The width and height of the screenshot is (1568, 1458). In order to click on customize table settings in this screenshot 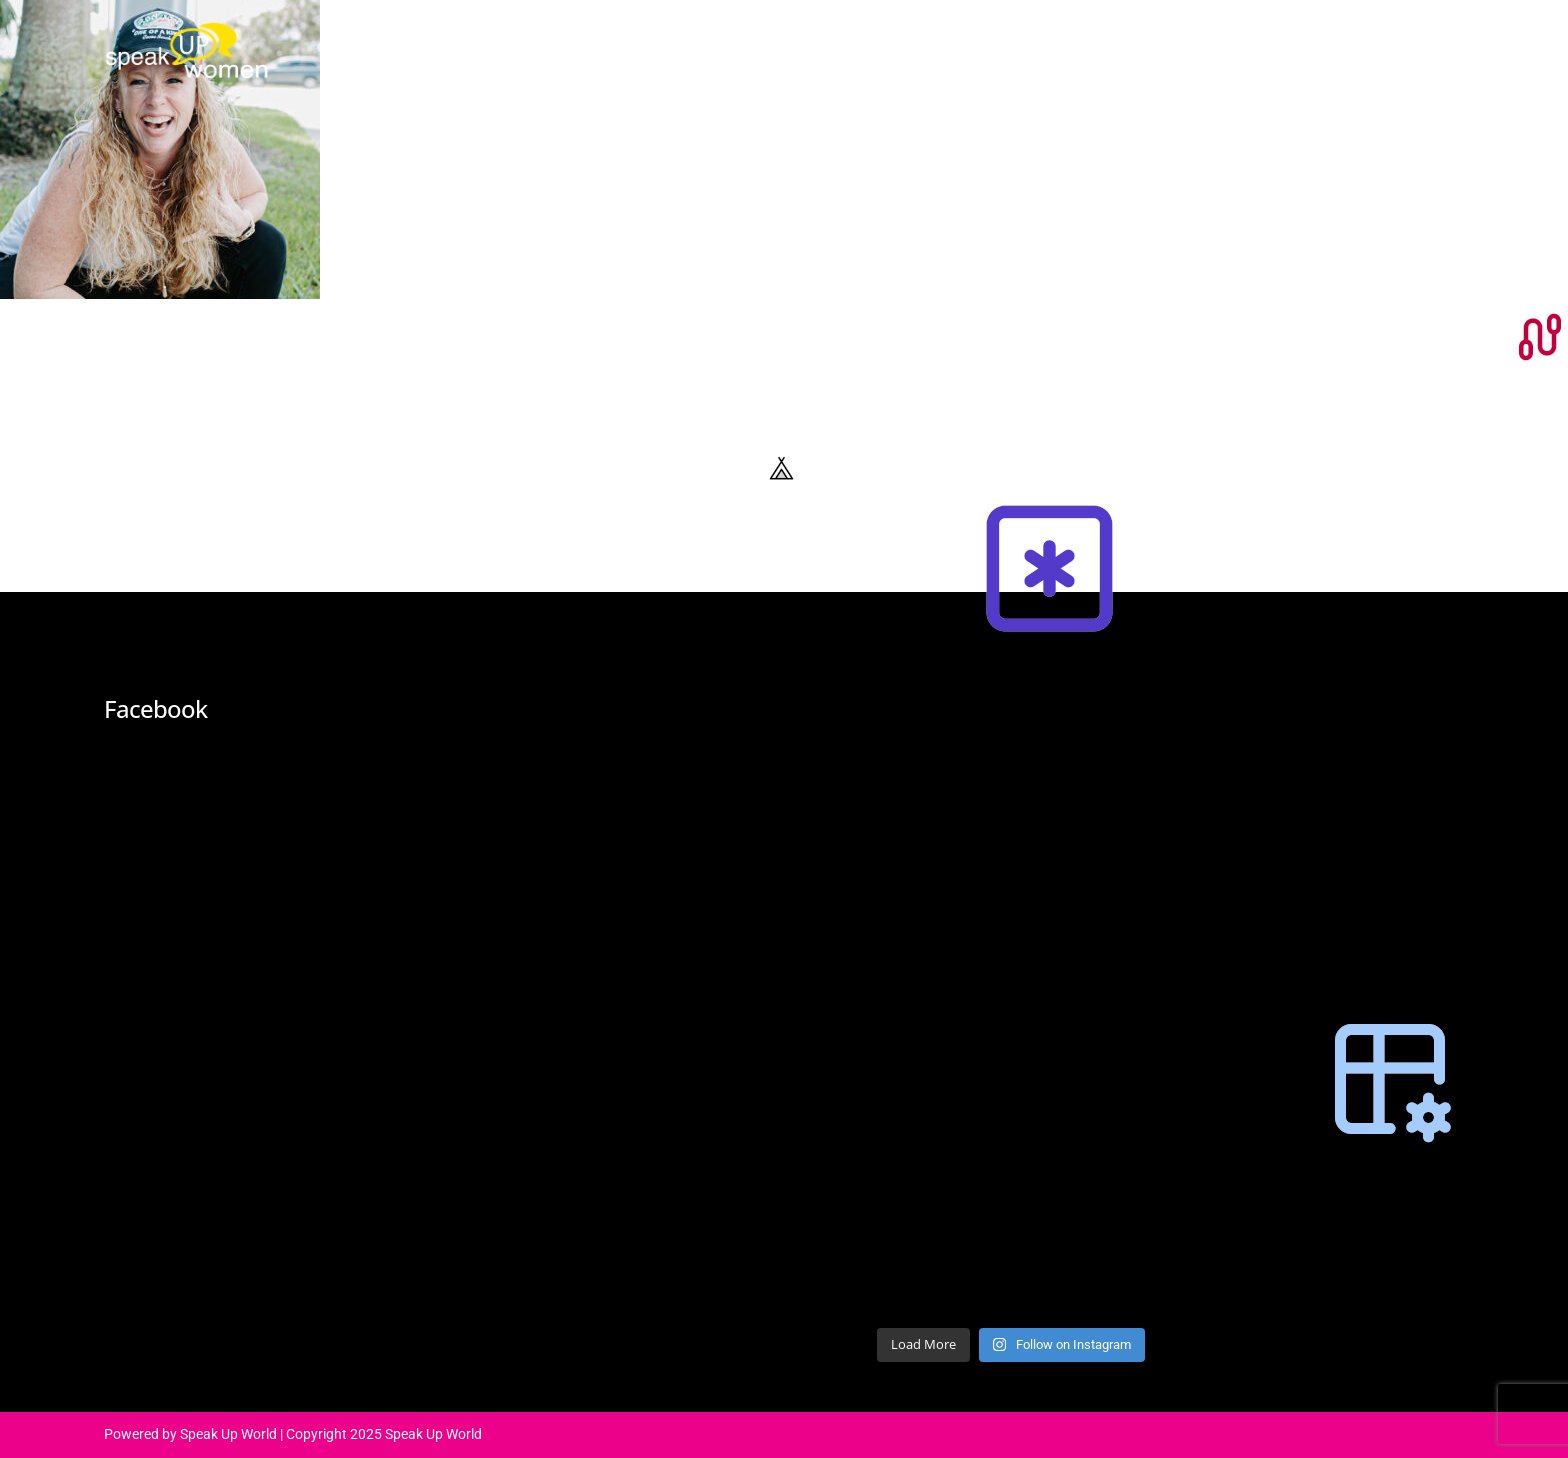, I will do `click(1390, 1079)`.